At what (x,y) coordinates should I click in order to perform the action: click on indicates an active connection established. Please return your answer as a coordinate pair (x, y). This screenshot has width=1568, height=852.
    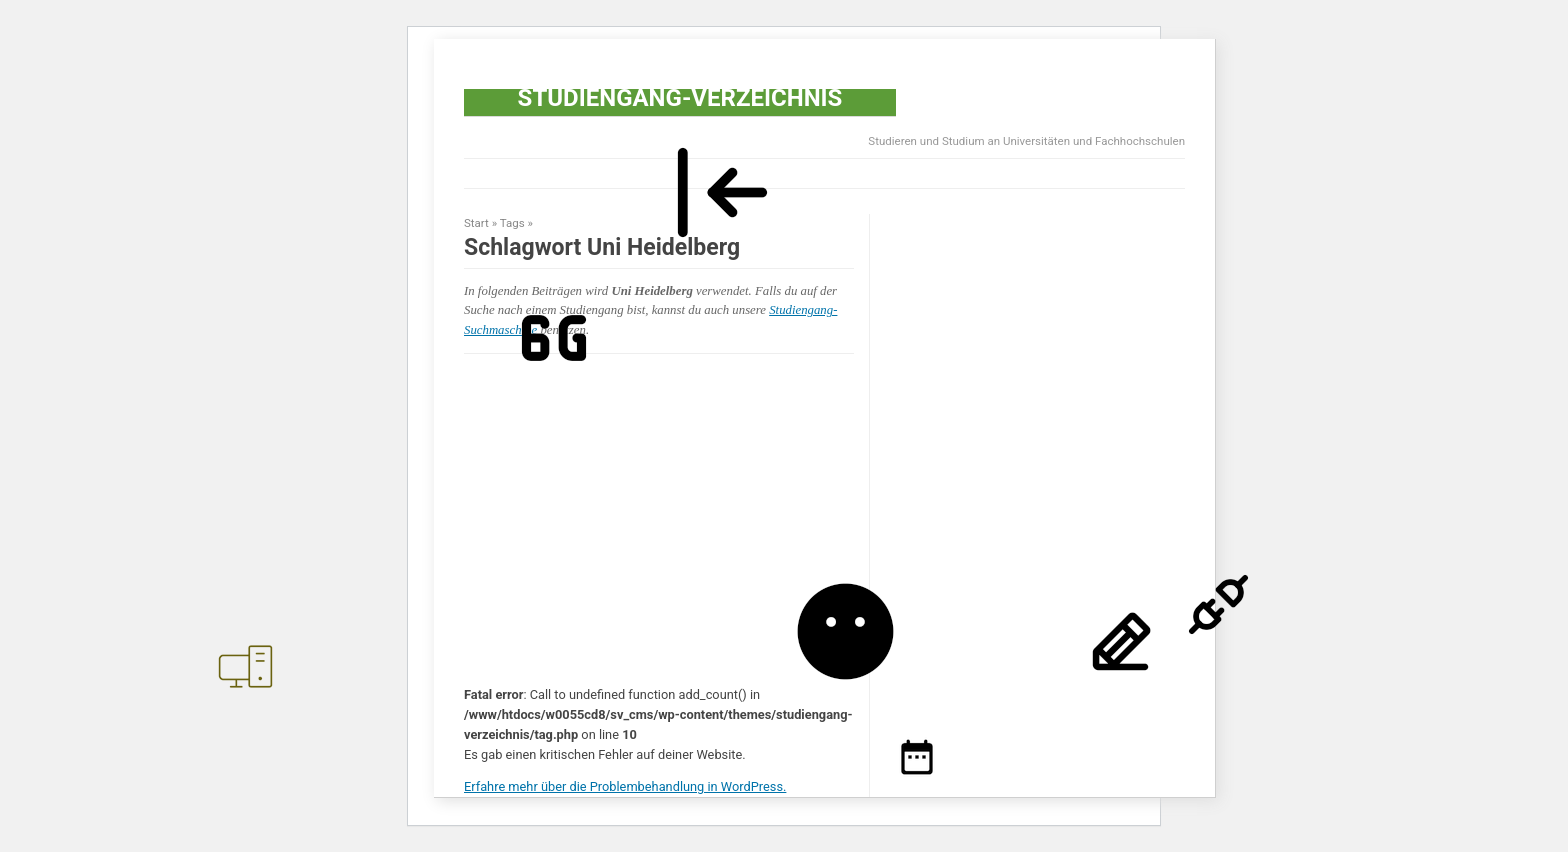
    Looking at the image, I should click on (1218, 604).